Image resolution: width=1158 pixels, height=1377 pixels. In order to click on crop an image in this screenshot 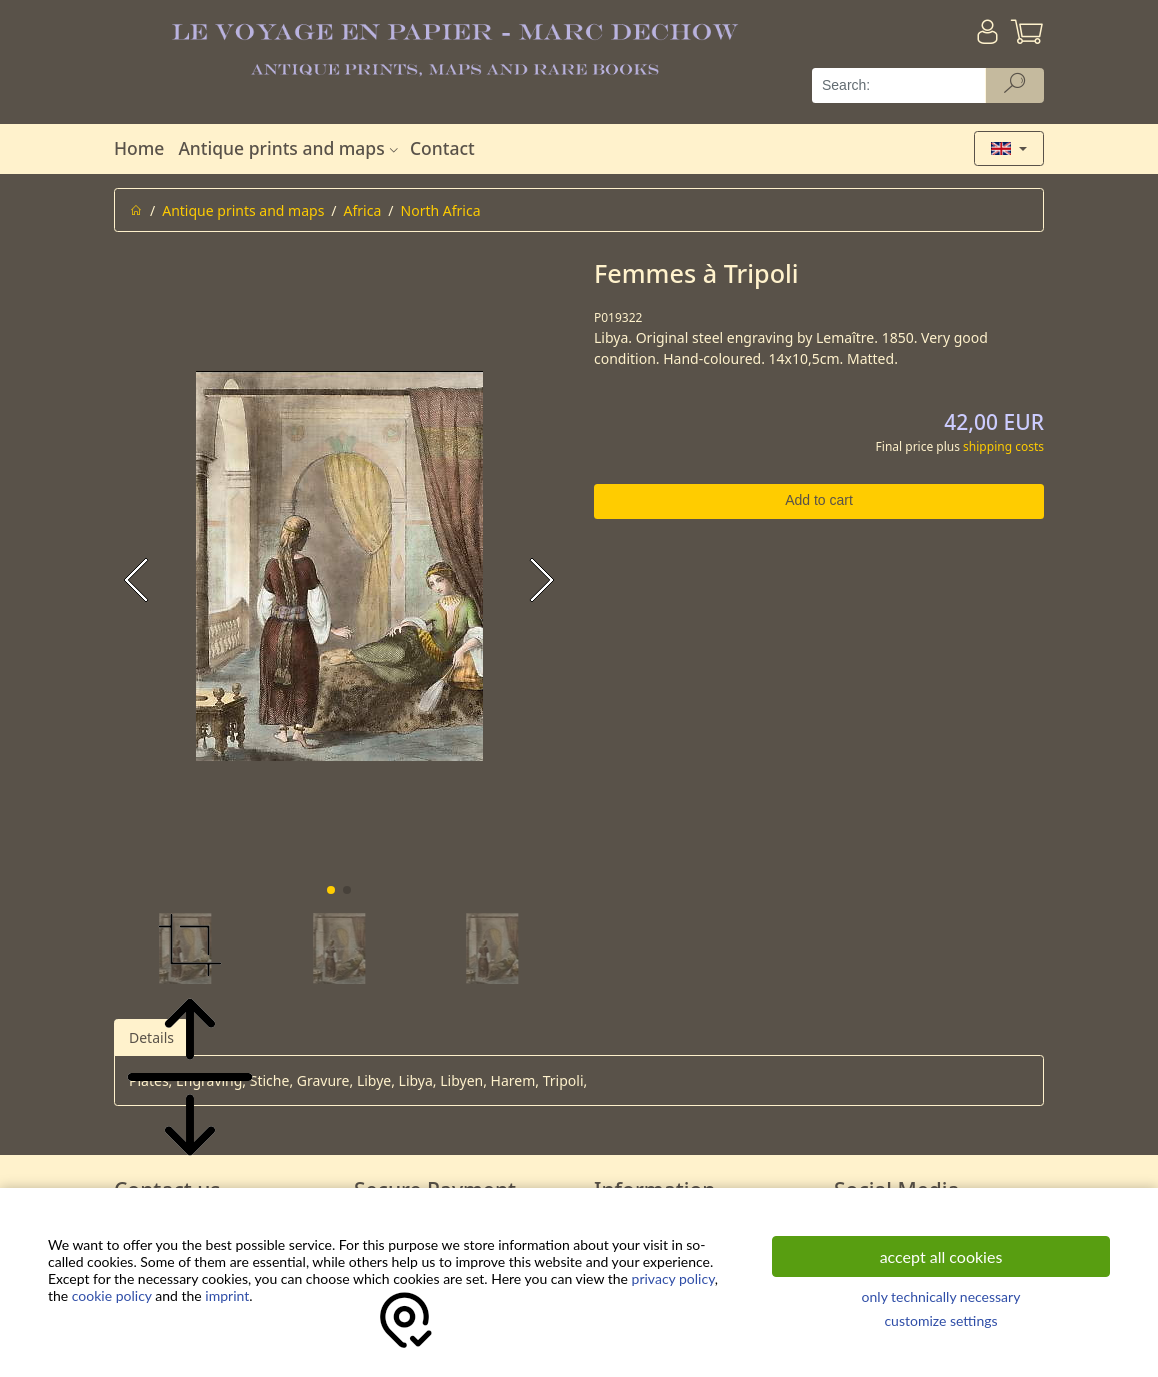, I will do `click(190, 945)`.